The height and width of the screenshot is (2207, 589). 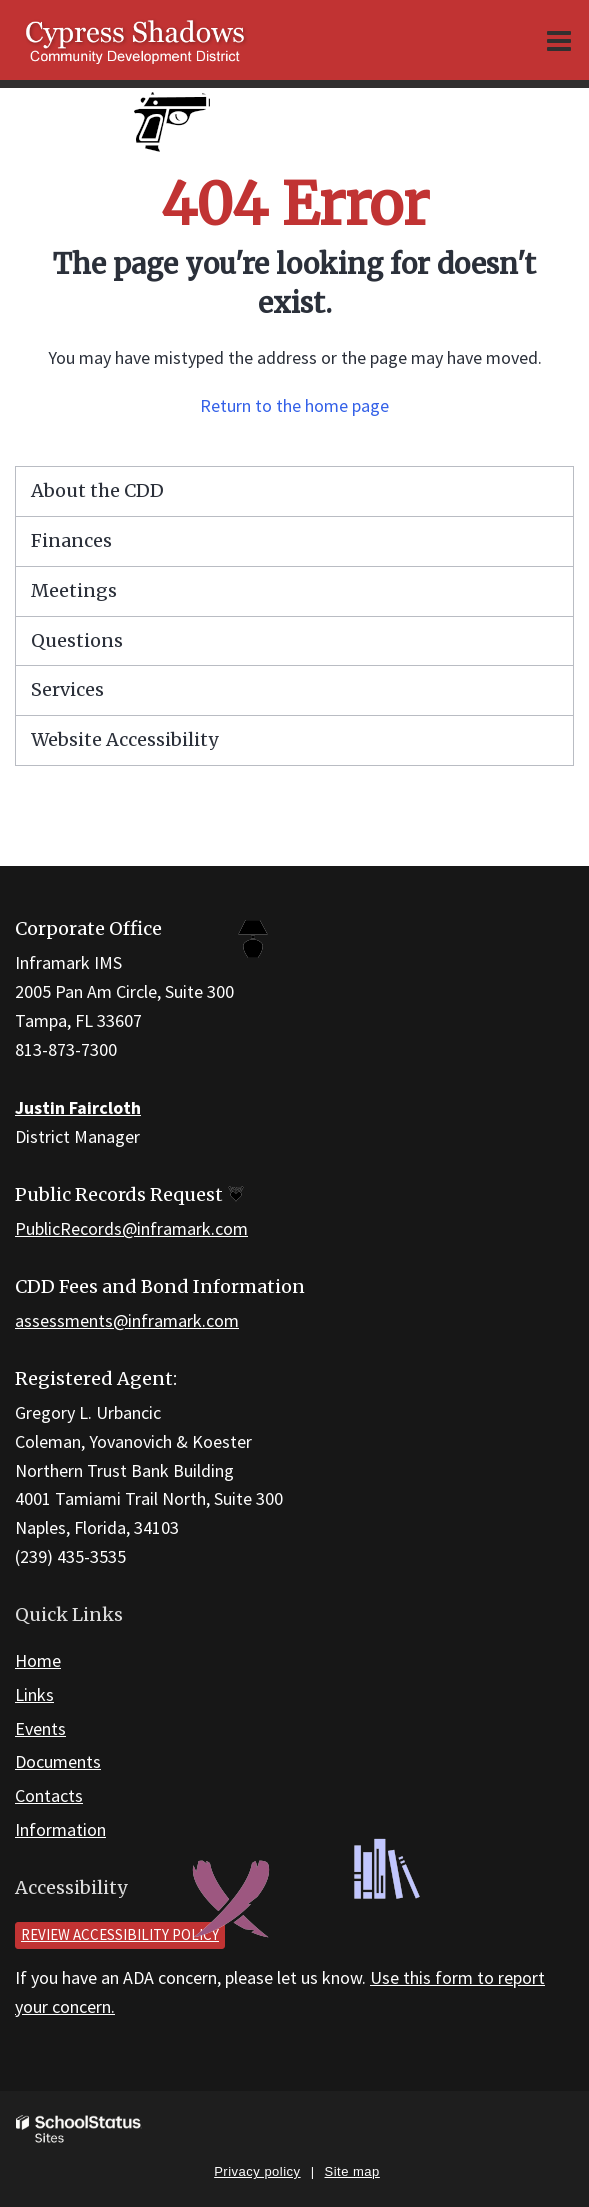 What do you see at coordinates (231, 1899) in the screenshot?
I see `ivory tusks item or resource in a game` at bounding box center [231, 1899].